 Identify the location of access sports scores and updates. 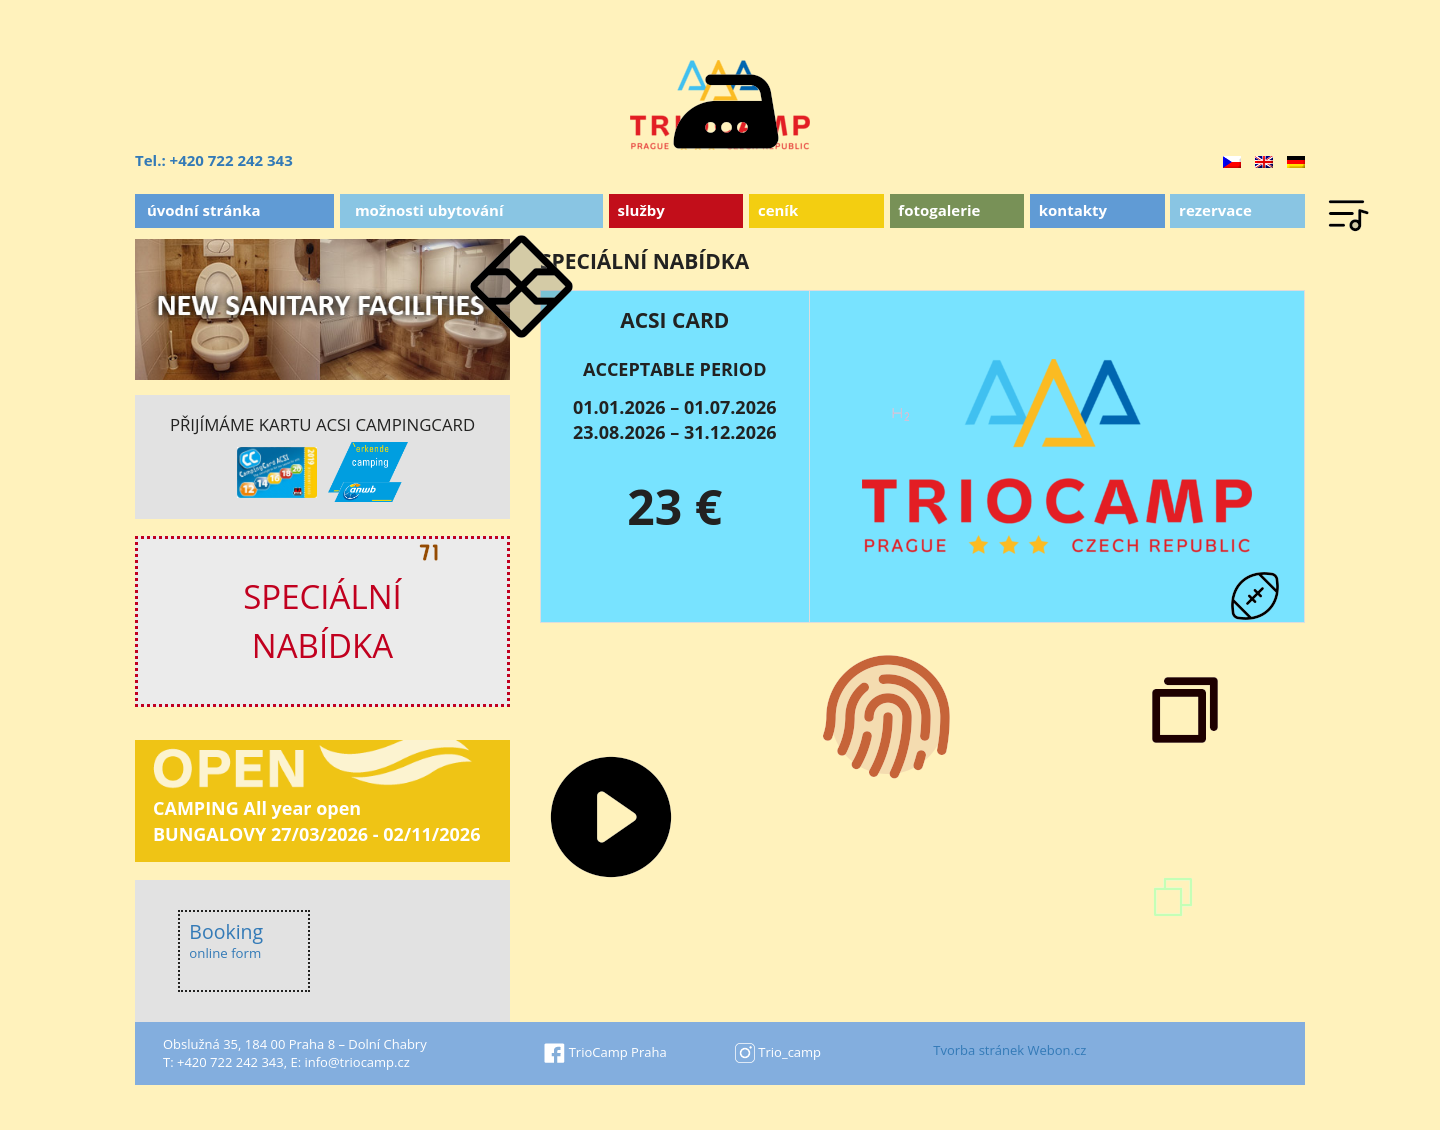
(1255, 596).